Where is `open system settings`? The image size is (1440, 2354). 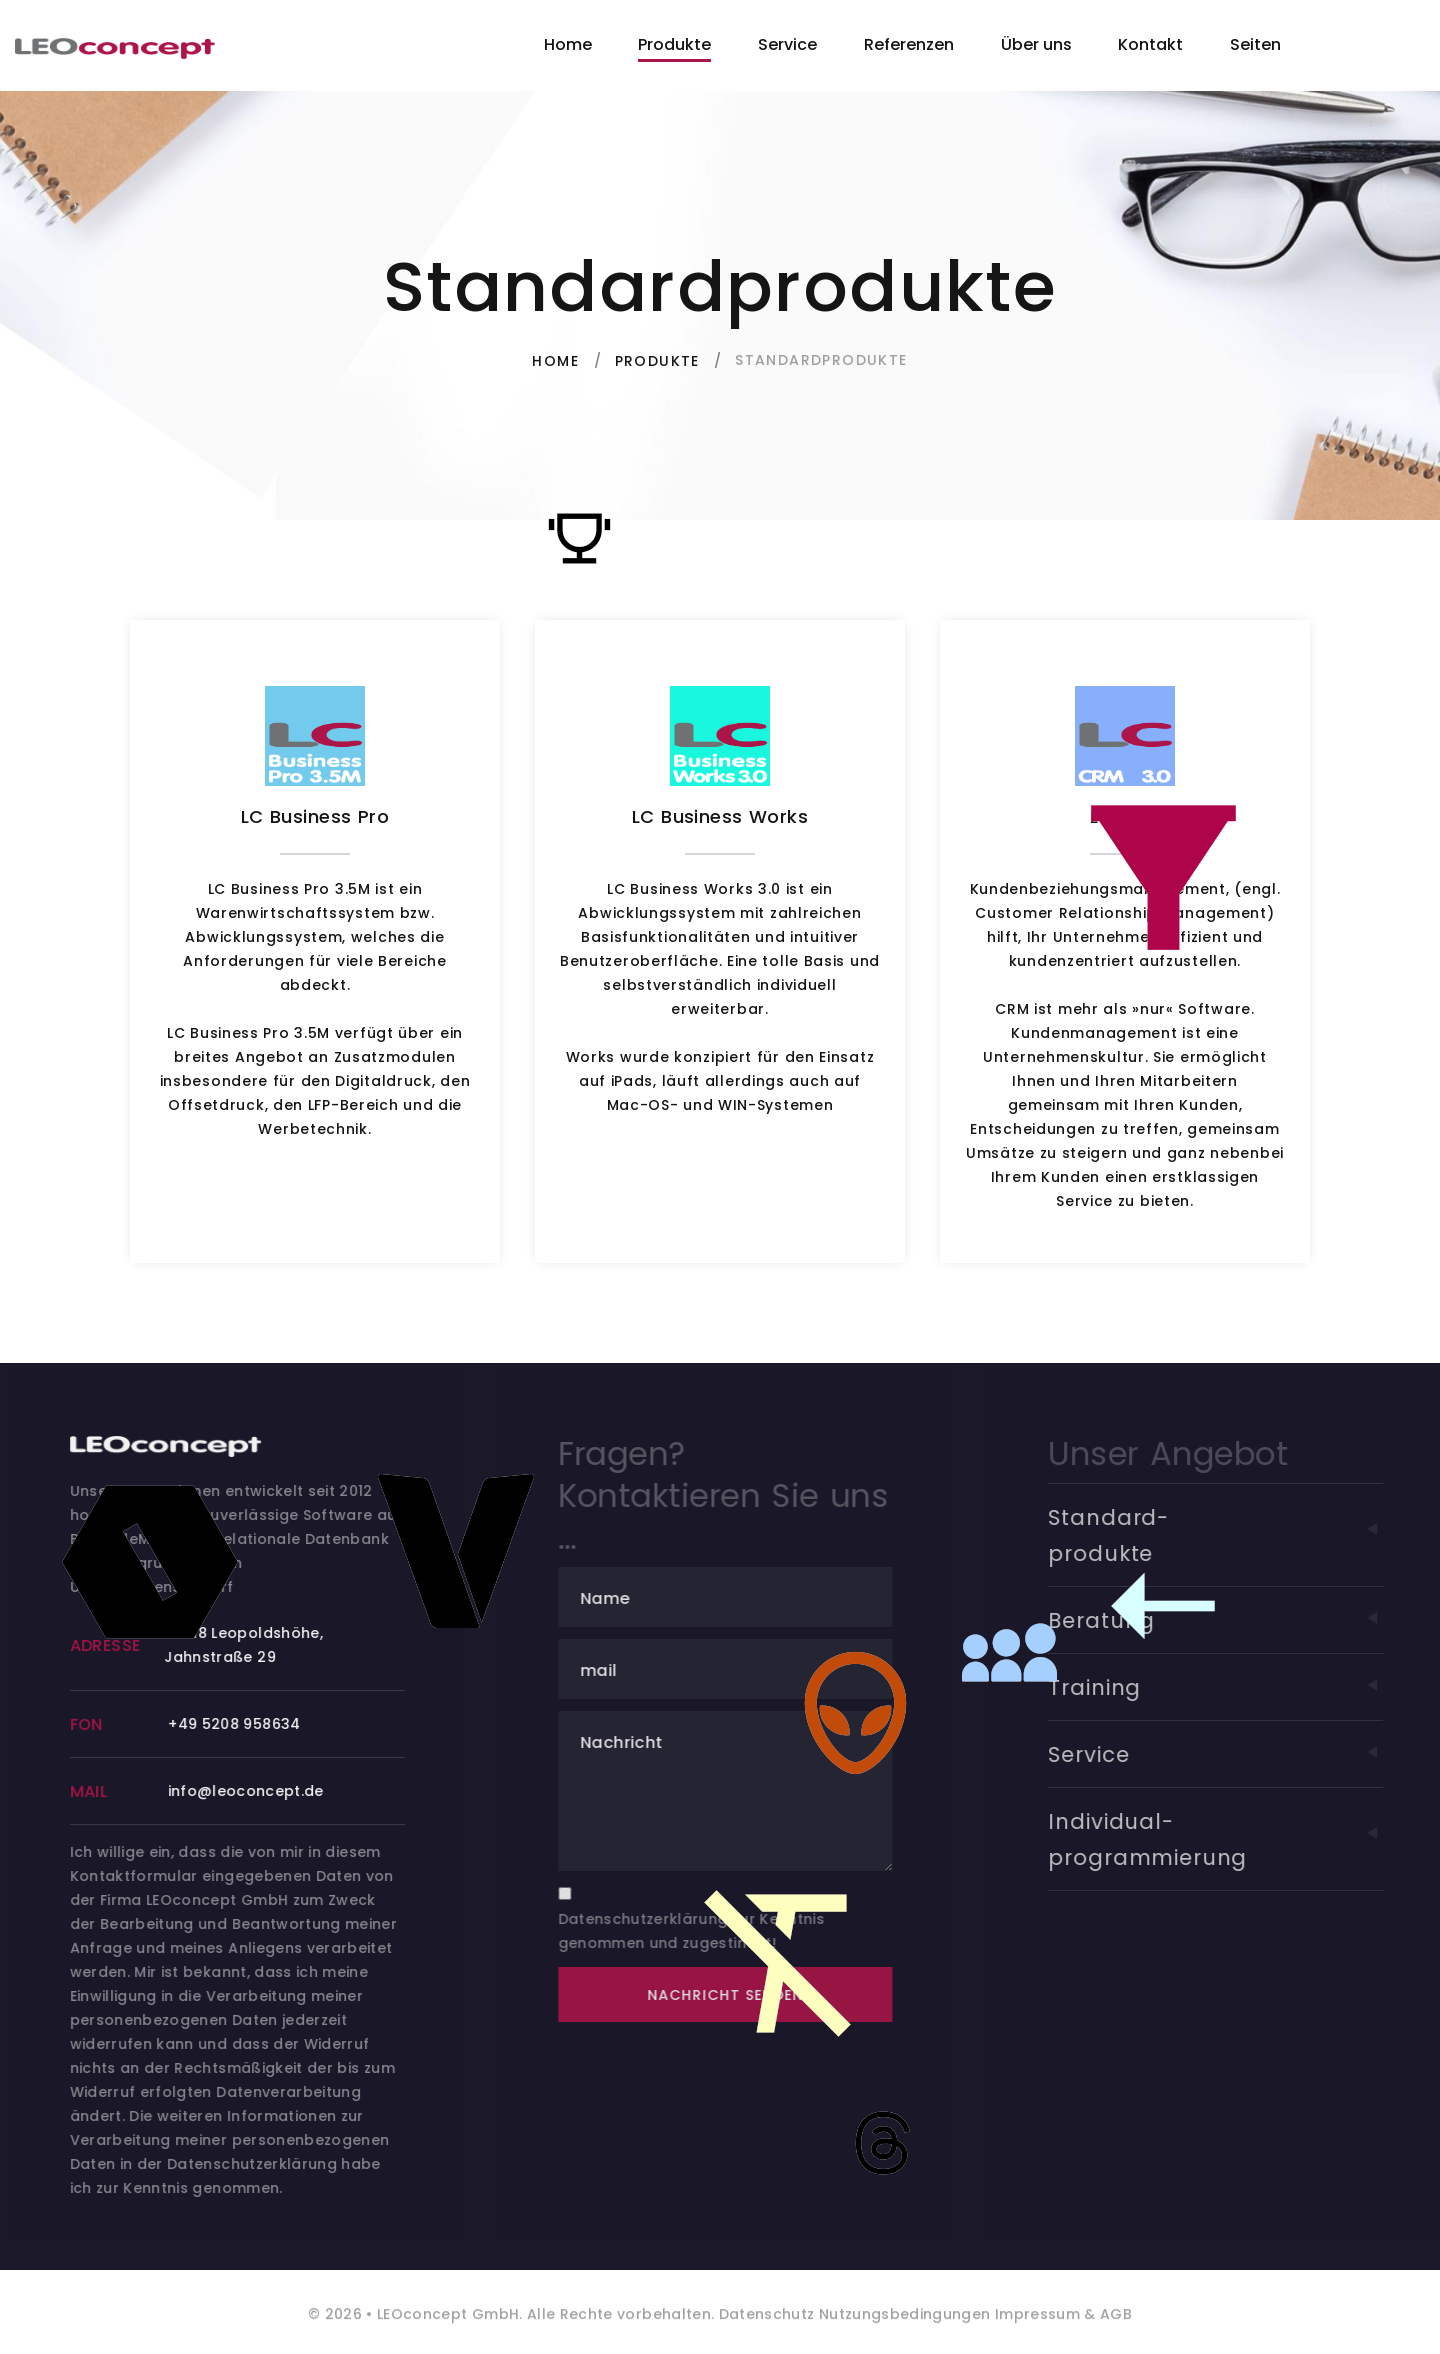
open system settings is located at coordinates (150, 1562).